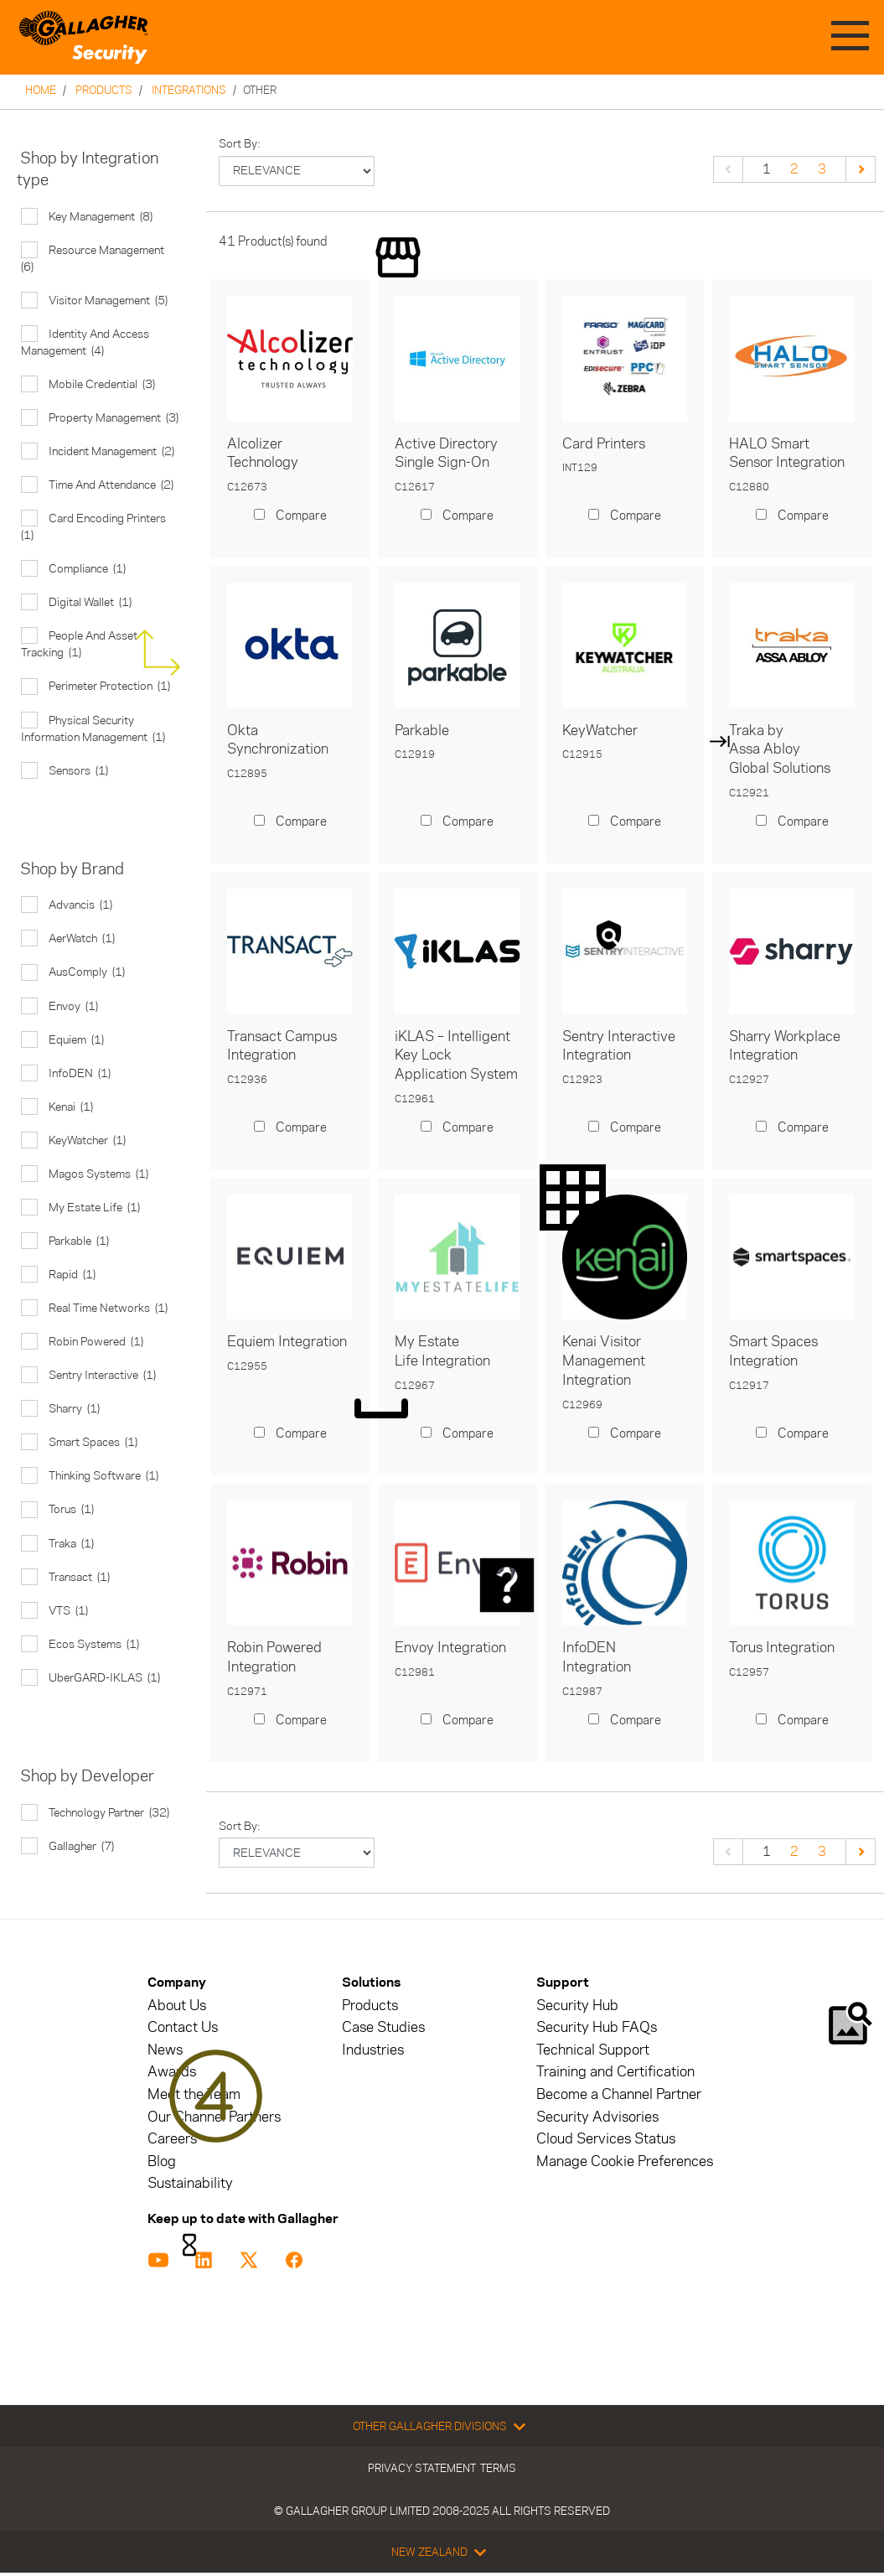 Image resolution: width=884 pixels, height=2576 pixels. I want to click on toggle grid view on, so click(572, 1197).